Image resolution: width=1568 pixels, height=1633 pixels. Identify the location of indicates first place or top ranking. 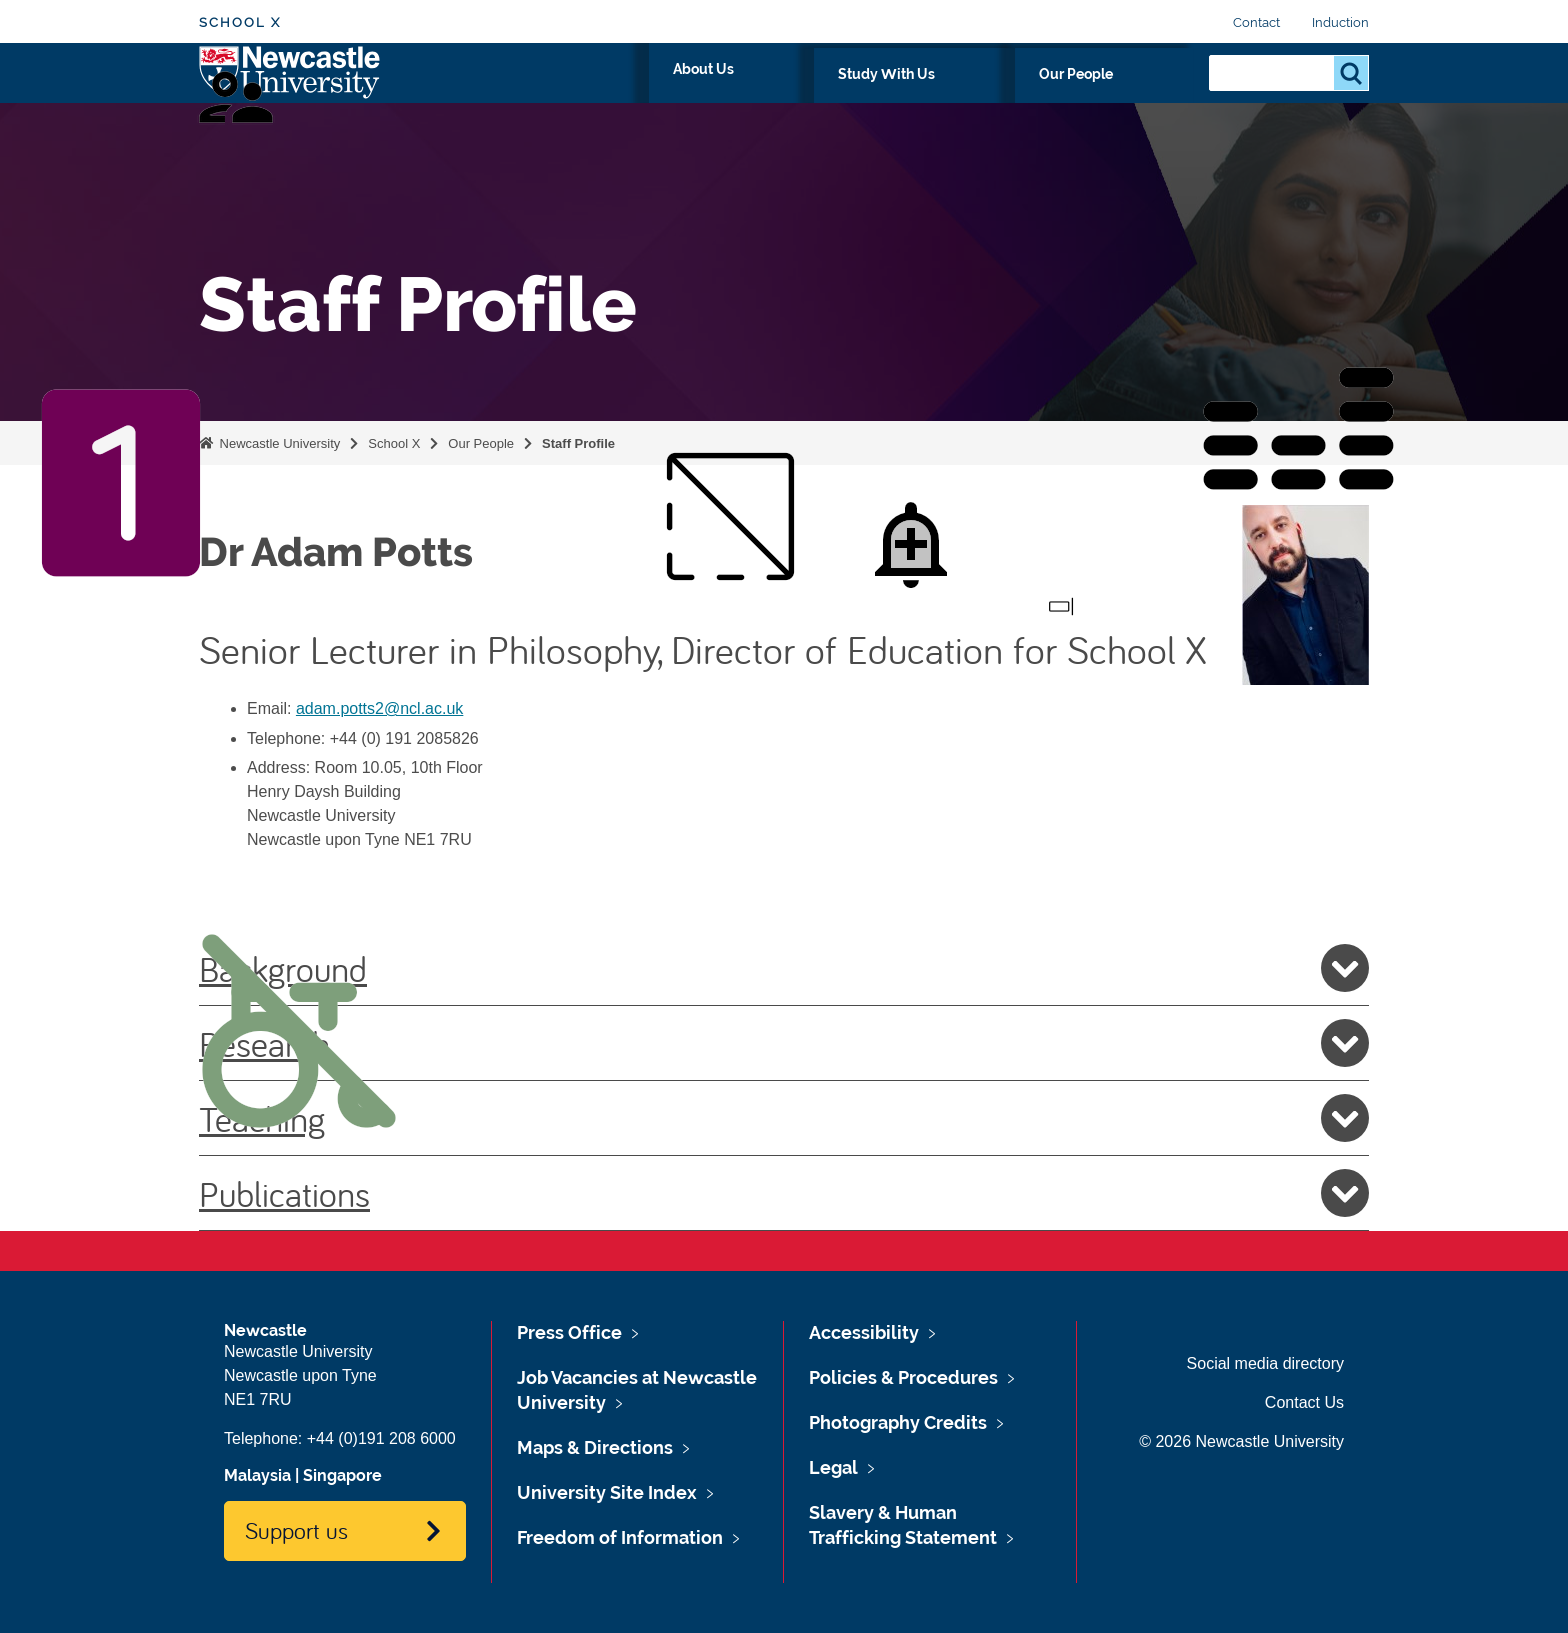
(121, 483).